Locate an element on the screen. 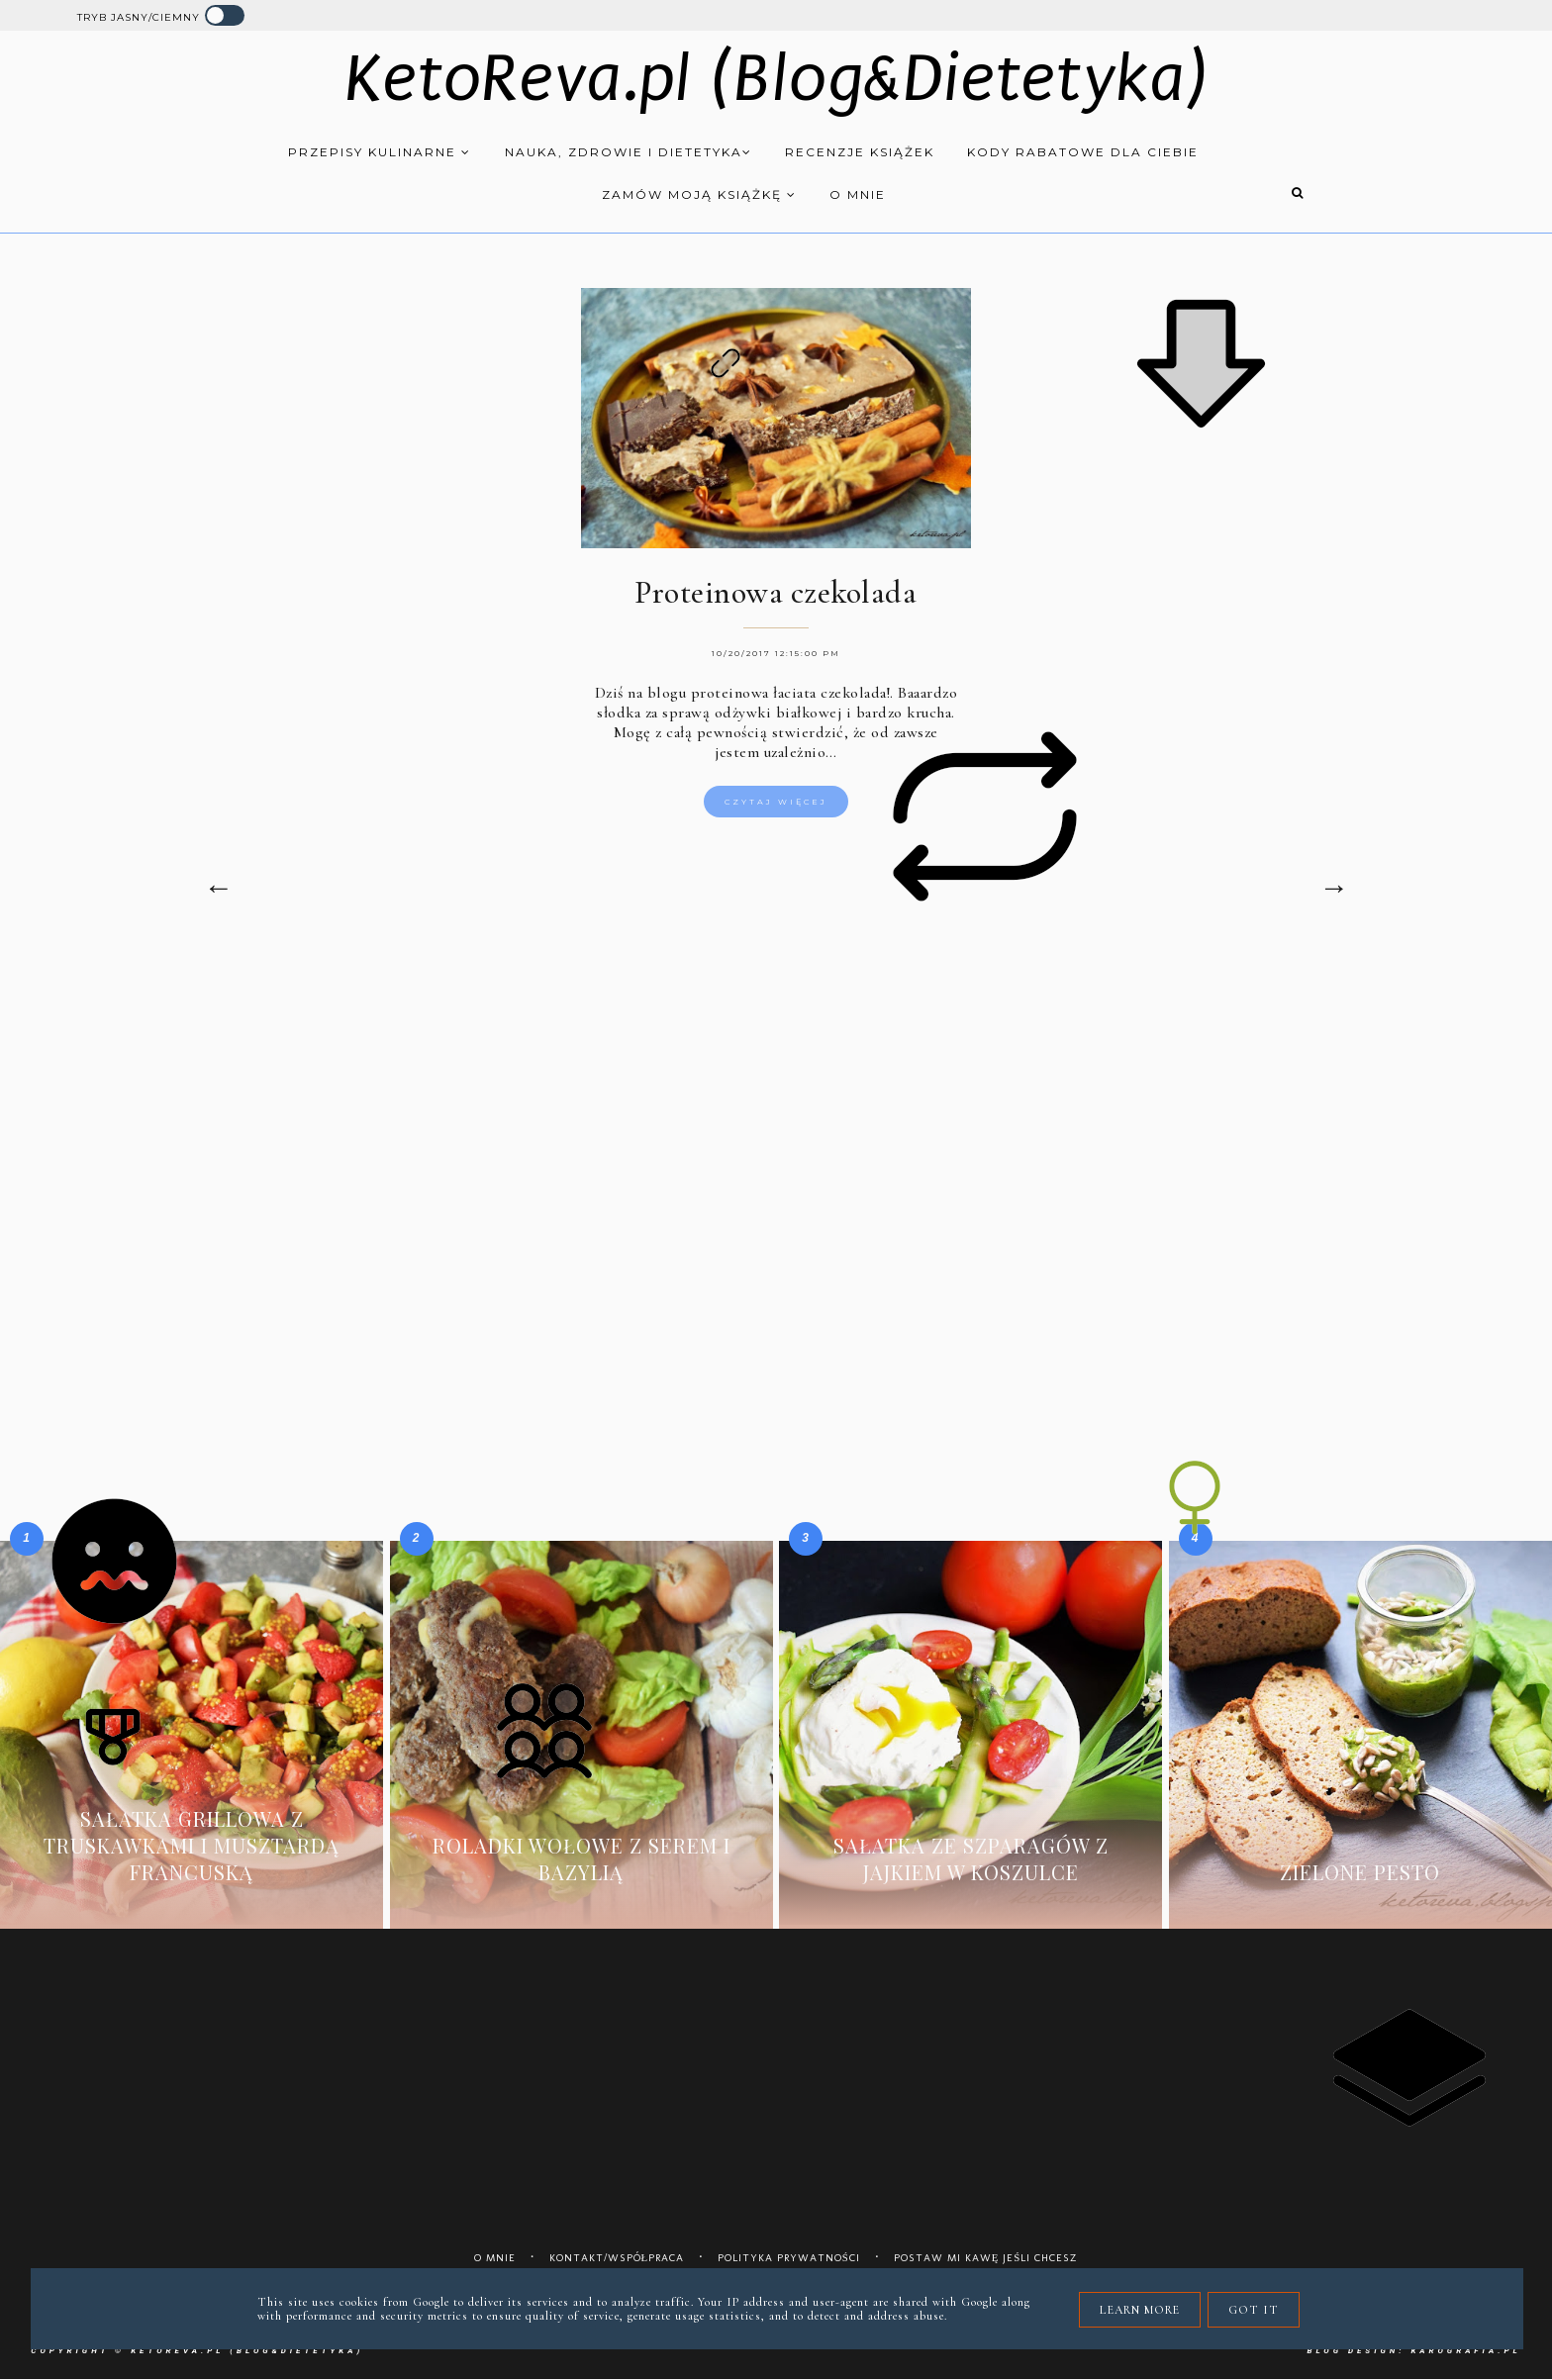  enable repeat mode for media playback is located at coordinates (985, 816).